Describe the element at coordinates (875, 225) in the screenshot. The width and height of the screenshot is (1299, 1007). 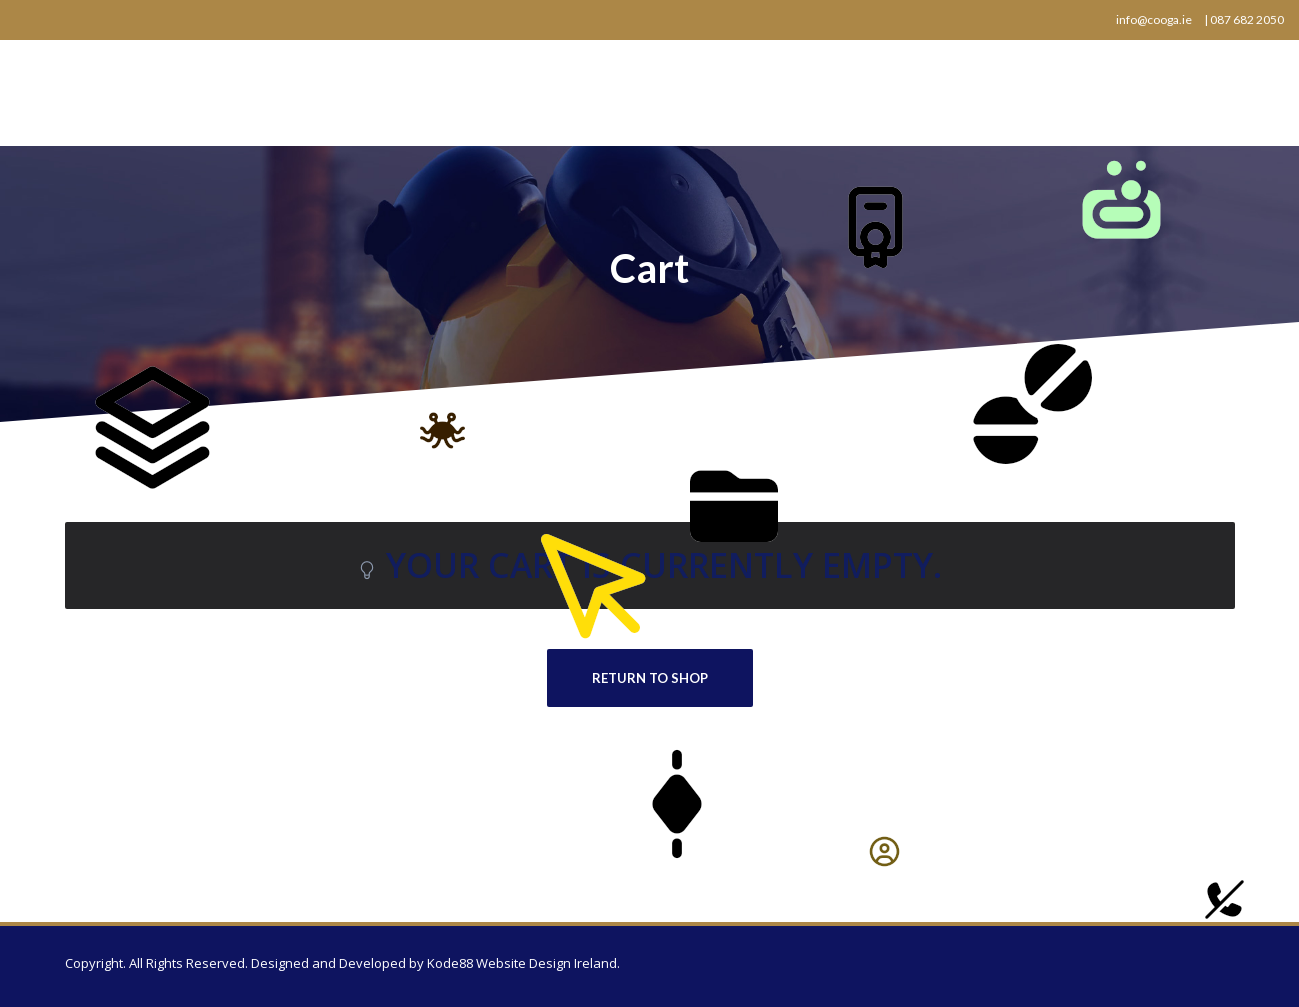
I see `view certificate or credential details` at that location.